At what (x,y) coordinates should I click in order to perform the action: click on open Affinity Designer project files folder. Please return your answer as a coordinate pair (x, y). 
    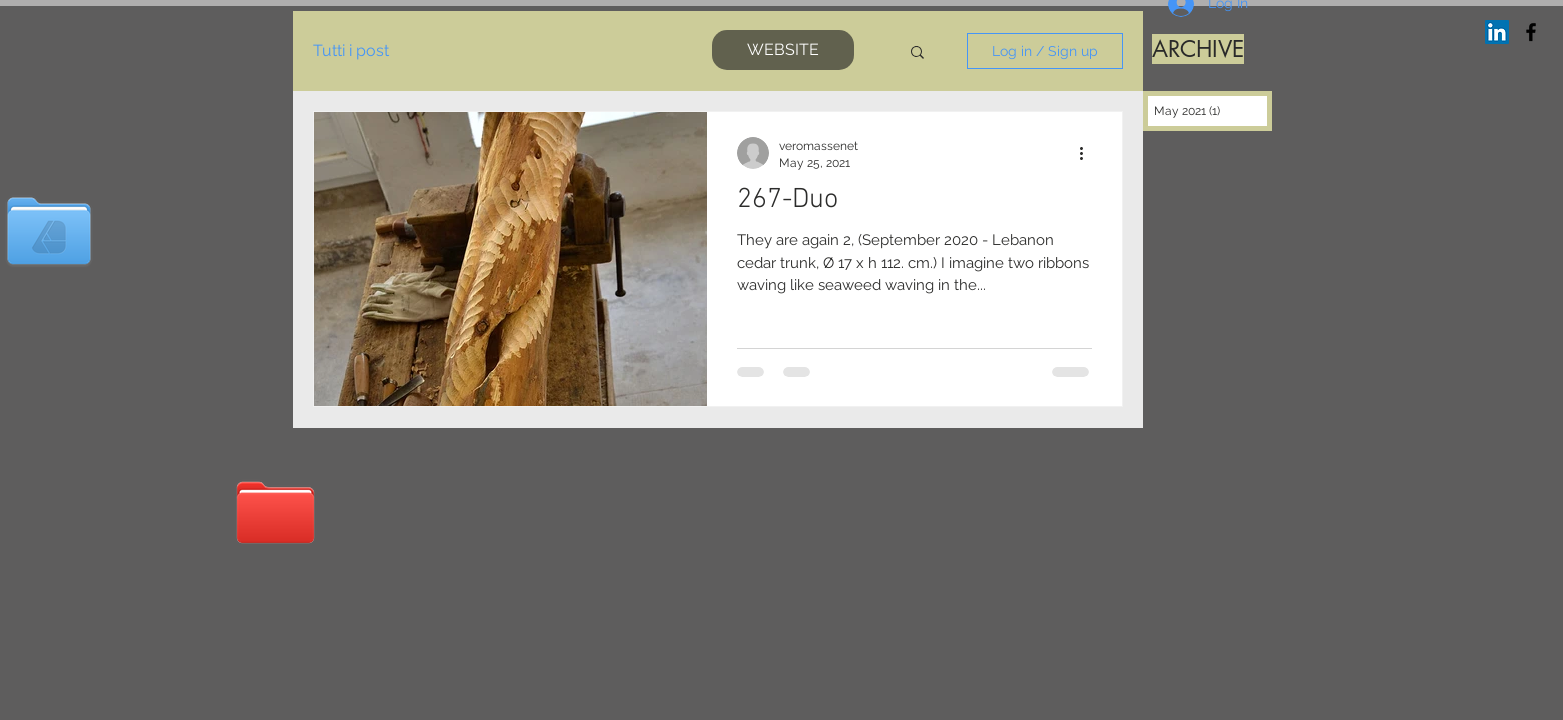
    Looking at the image, I should click on (49, 231).